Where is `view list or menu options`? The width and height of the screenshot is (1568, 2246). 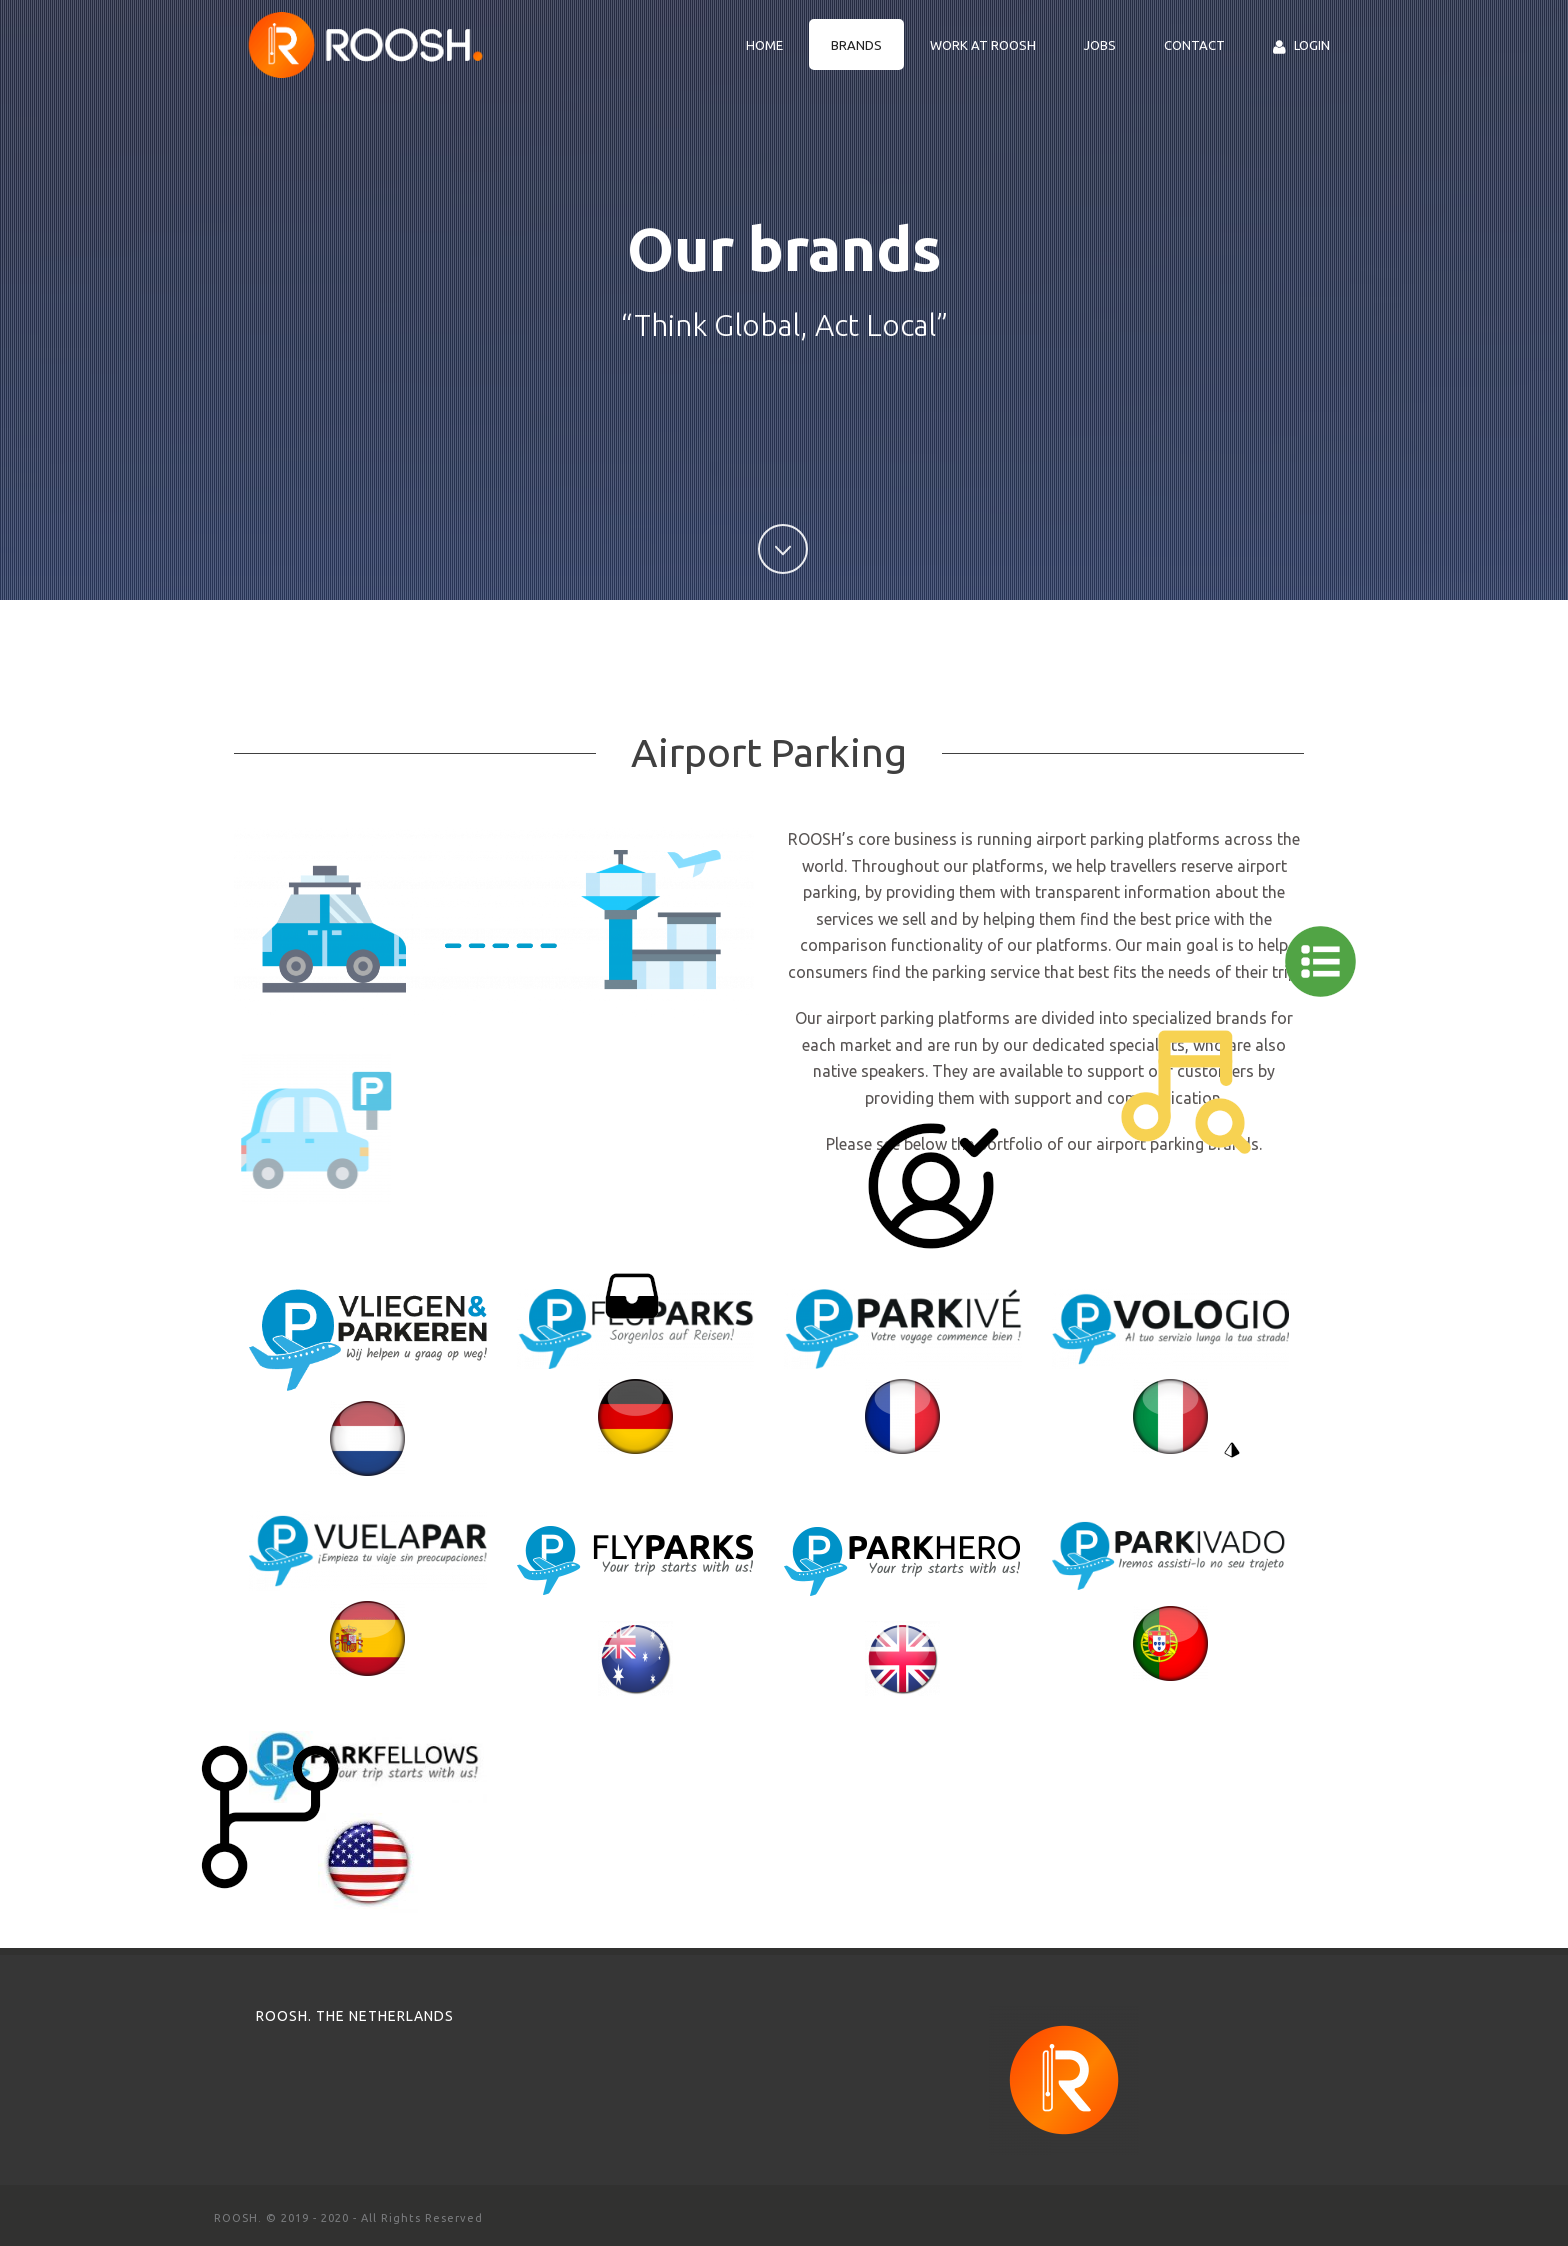 view list or menu options is located at coordinates (1320, 961).